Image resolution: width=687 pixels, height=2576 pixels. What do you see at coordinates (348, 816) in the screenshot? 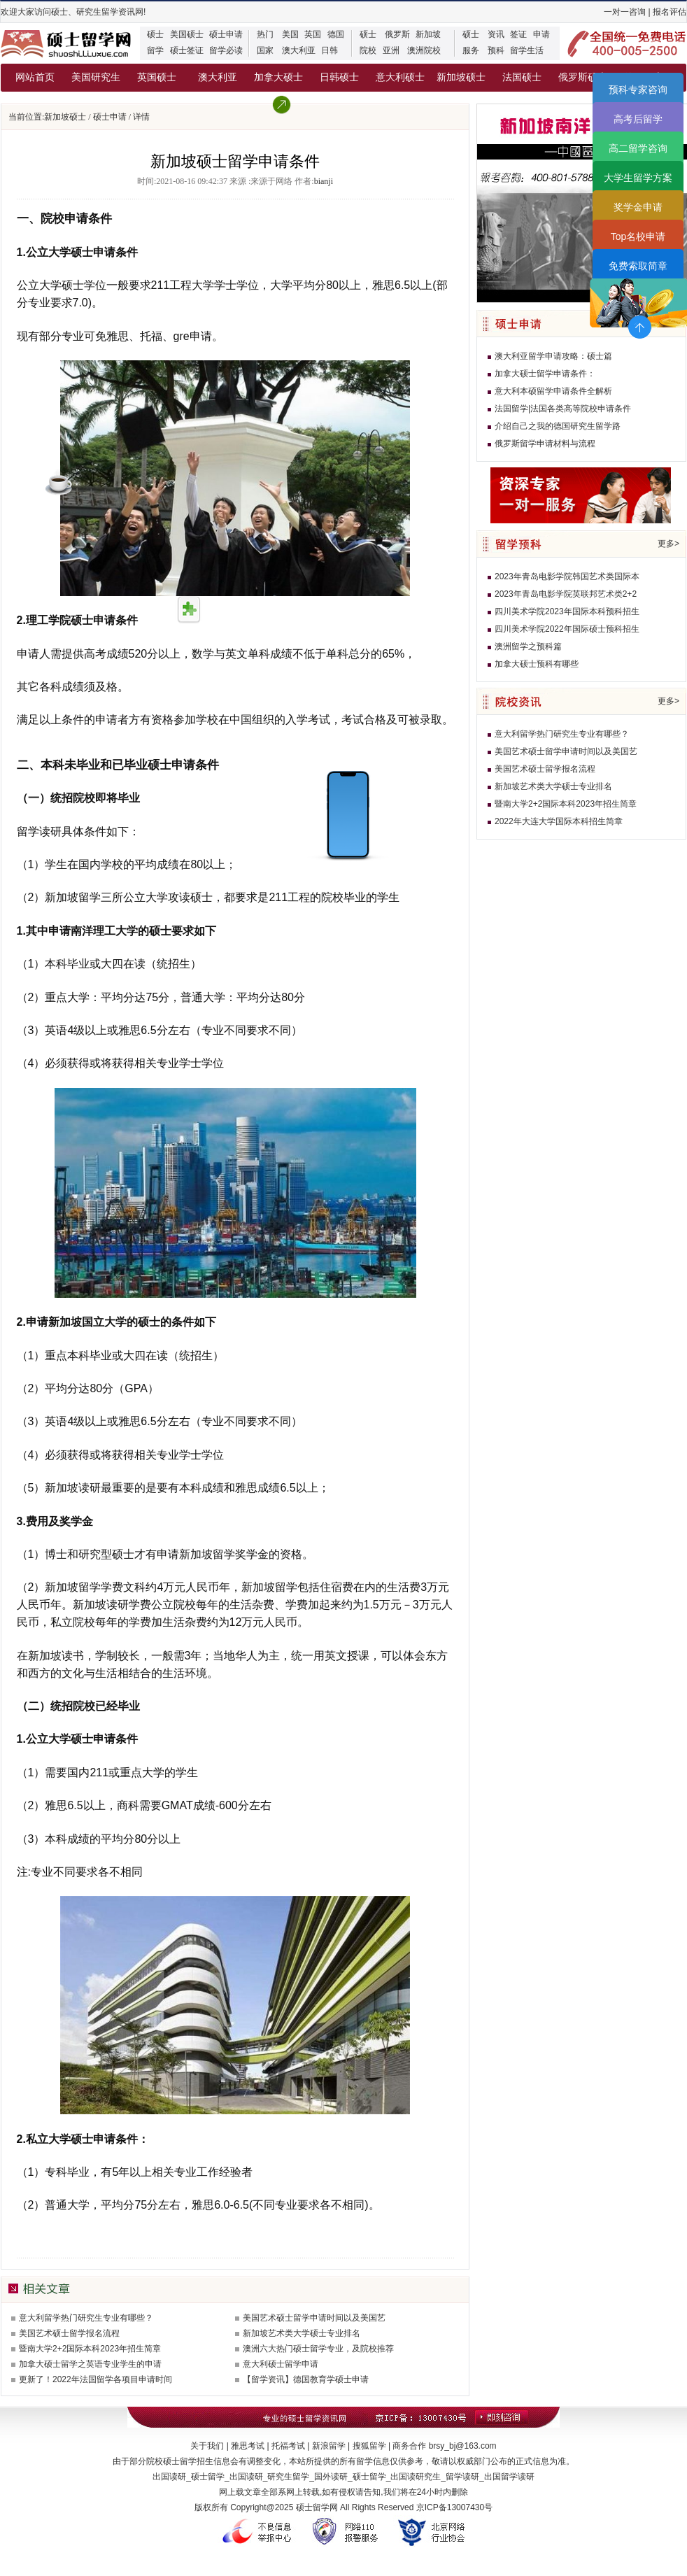
I see `iPhone 13 device icon` at bounding box center [348, 816].